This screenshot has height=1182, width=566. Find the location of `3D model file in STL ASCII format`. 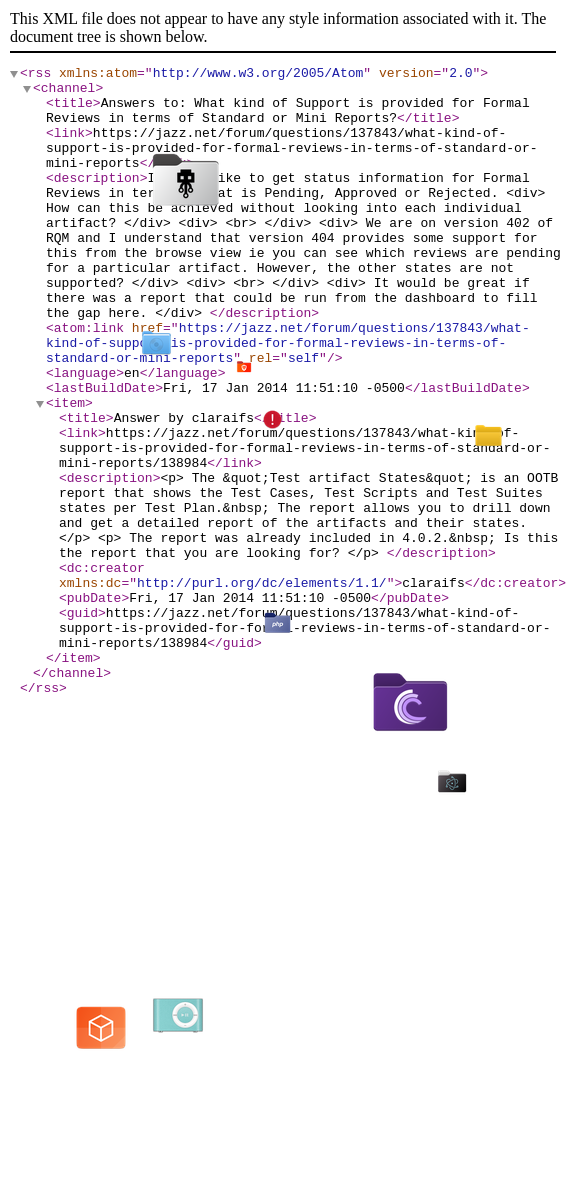

3D model file in STL ASCII format is located at coordinates (101, 1026).